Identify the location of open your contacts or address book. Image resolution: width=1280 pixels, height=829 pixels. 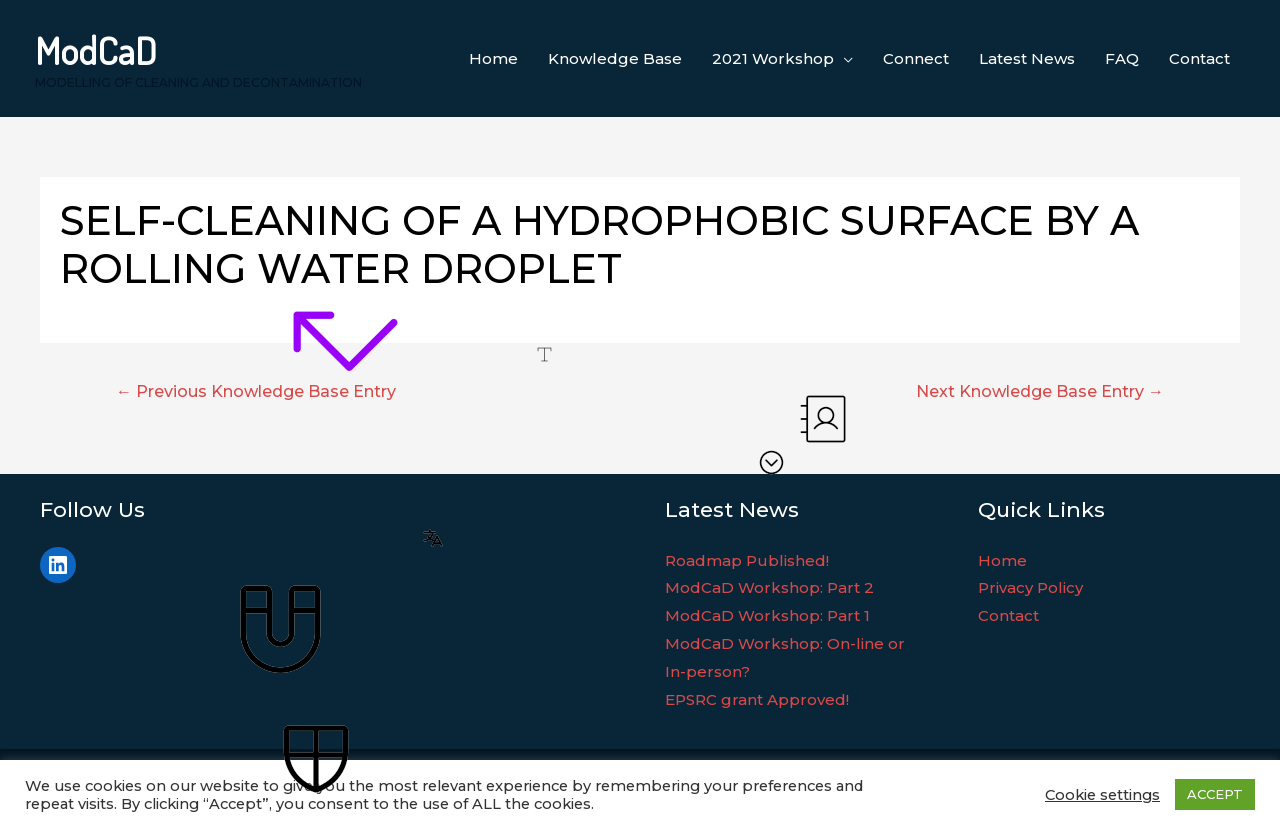
(824, 419).